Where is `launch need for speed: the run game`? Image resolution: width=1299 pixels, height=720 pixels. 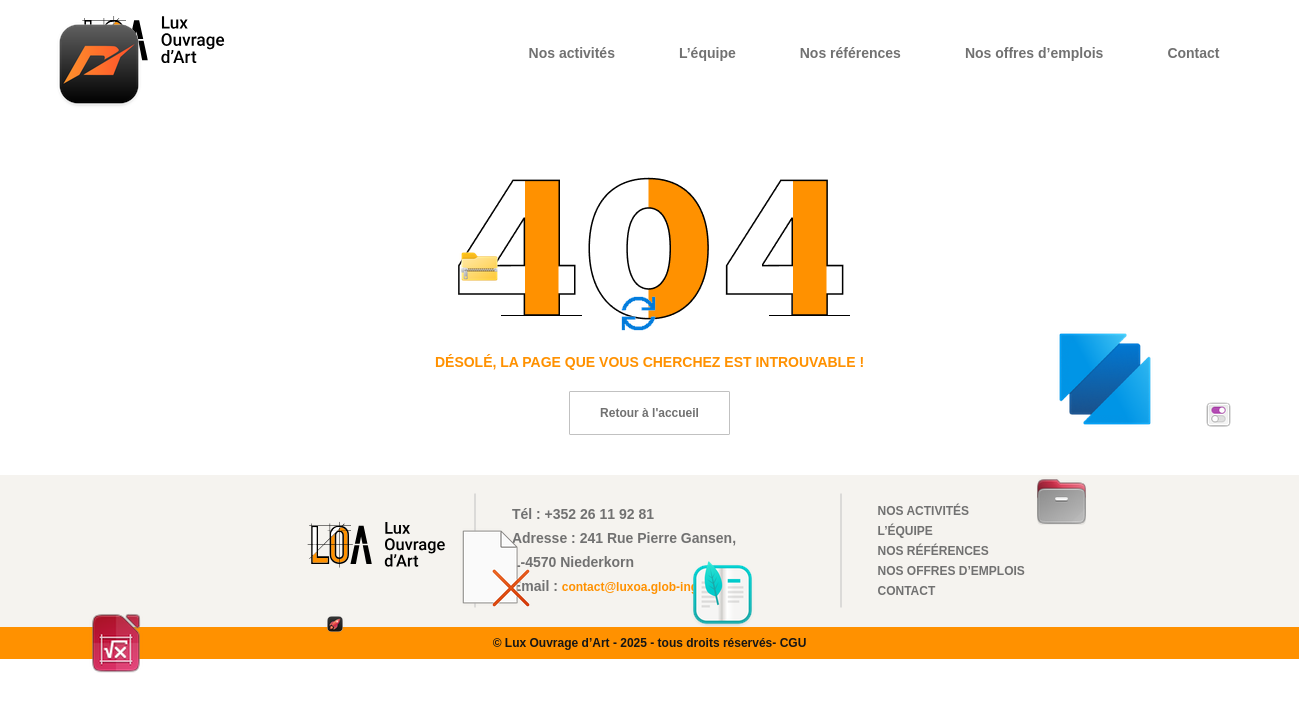 launch need for speed: the run game is located at coordinates (99, 64).